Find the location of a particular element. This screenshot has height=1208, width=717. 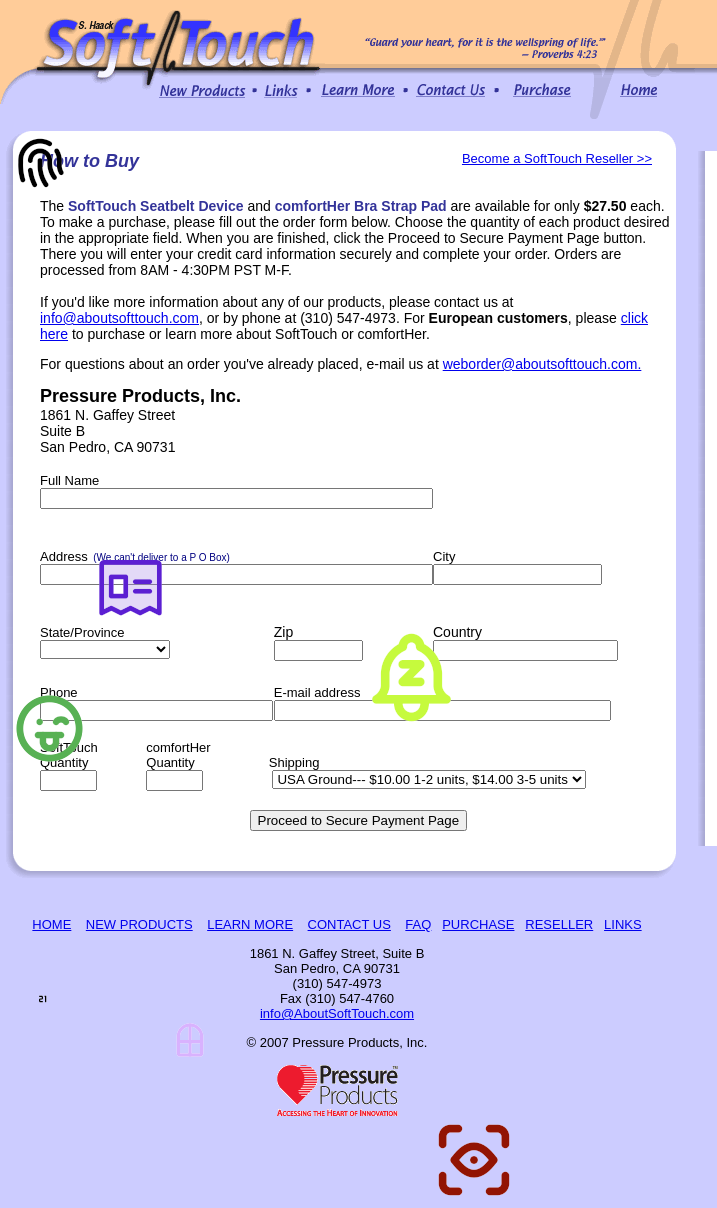

enable biometric authentication is located at coordinates (40, 163).